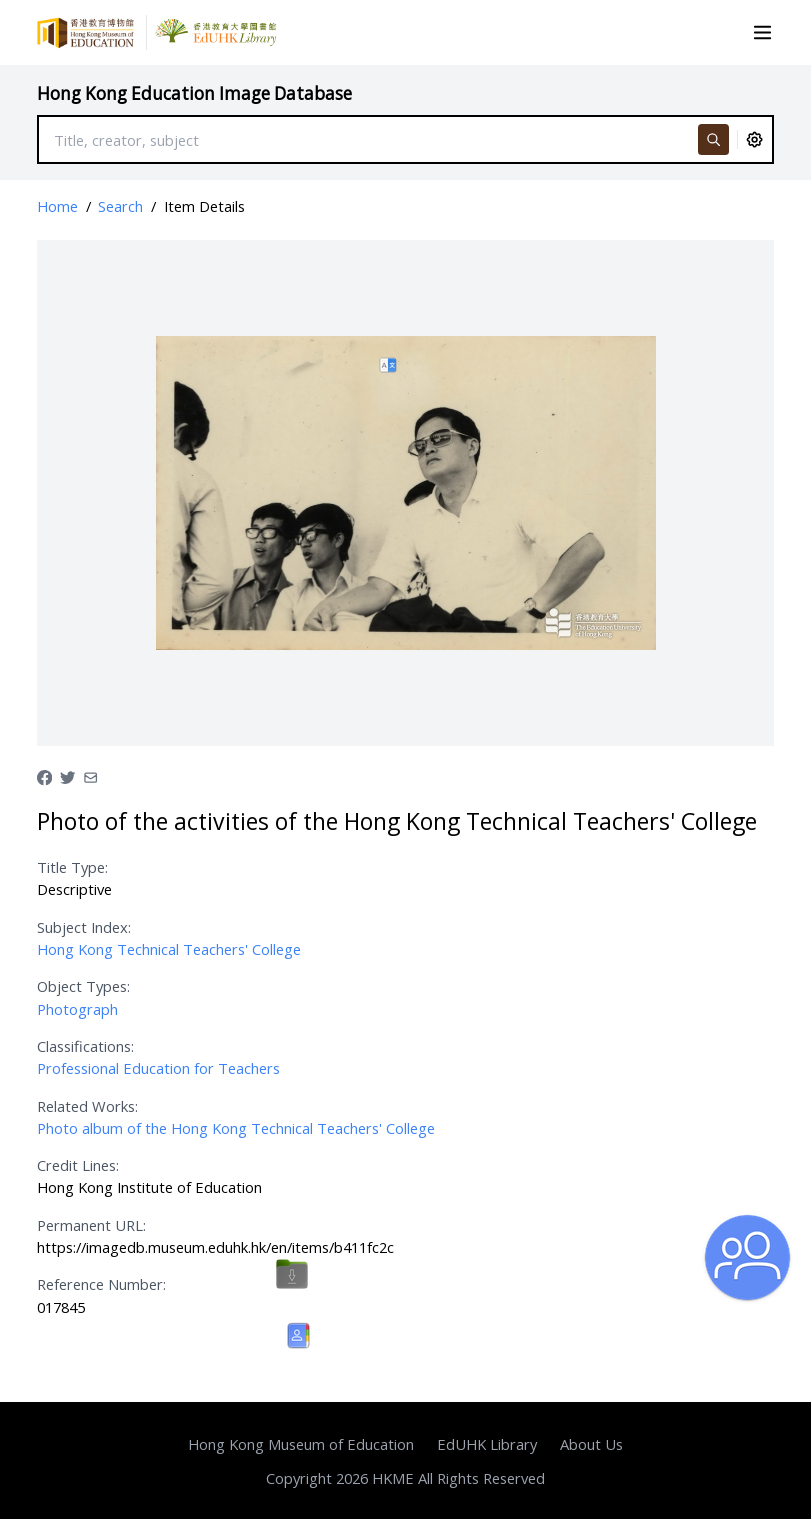 Image resolution: width=811 pixels, height=1519 pixels. I want to click on open your downloads folder, so click(292, 1274).